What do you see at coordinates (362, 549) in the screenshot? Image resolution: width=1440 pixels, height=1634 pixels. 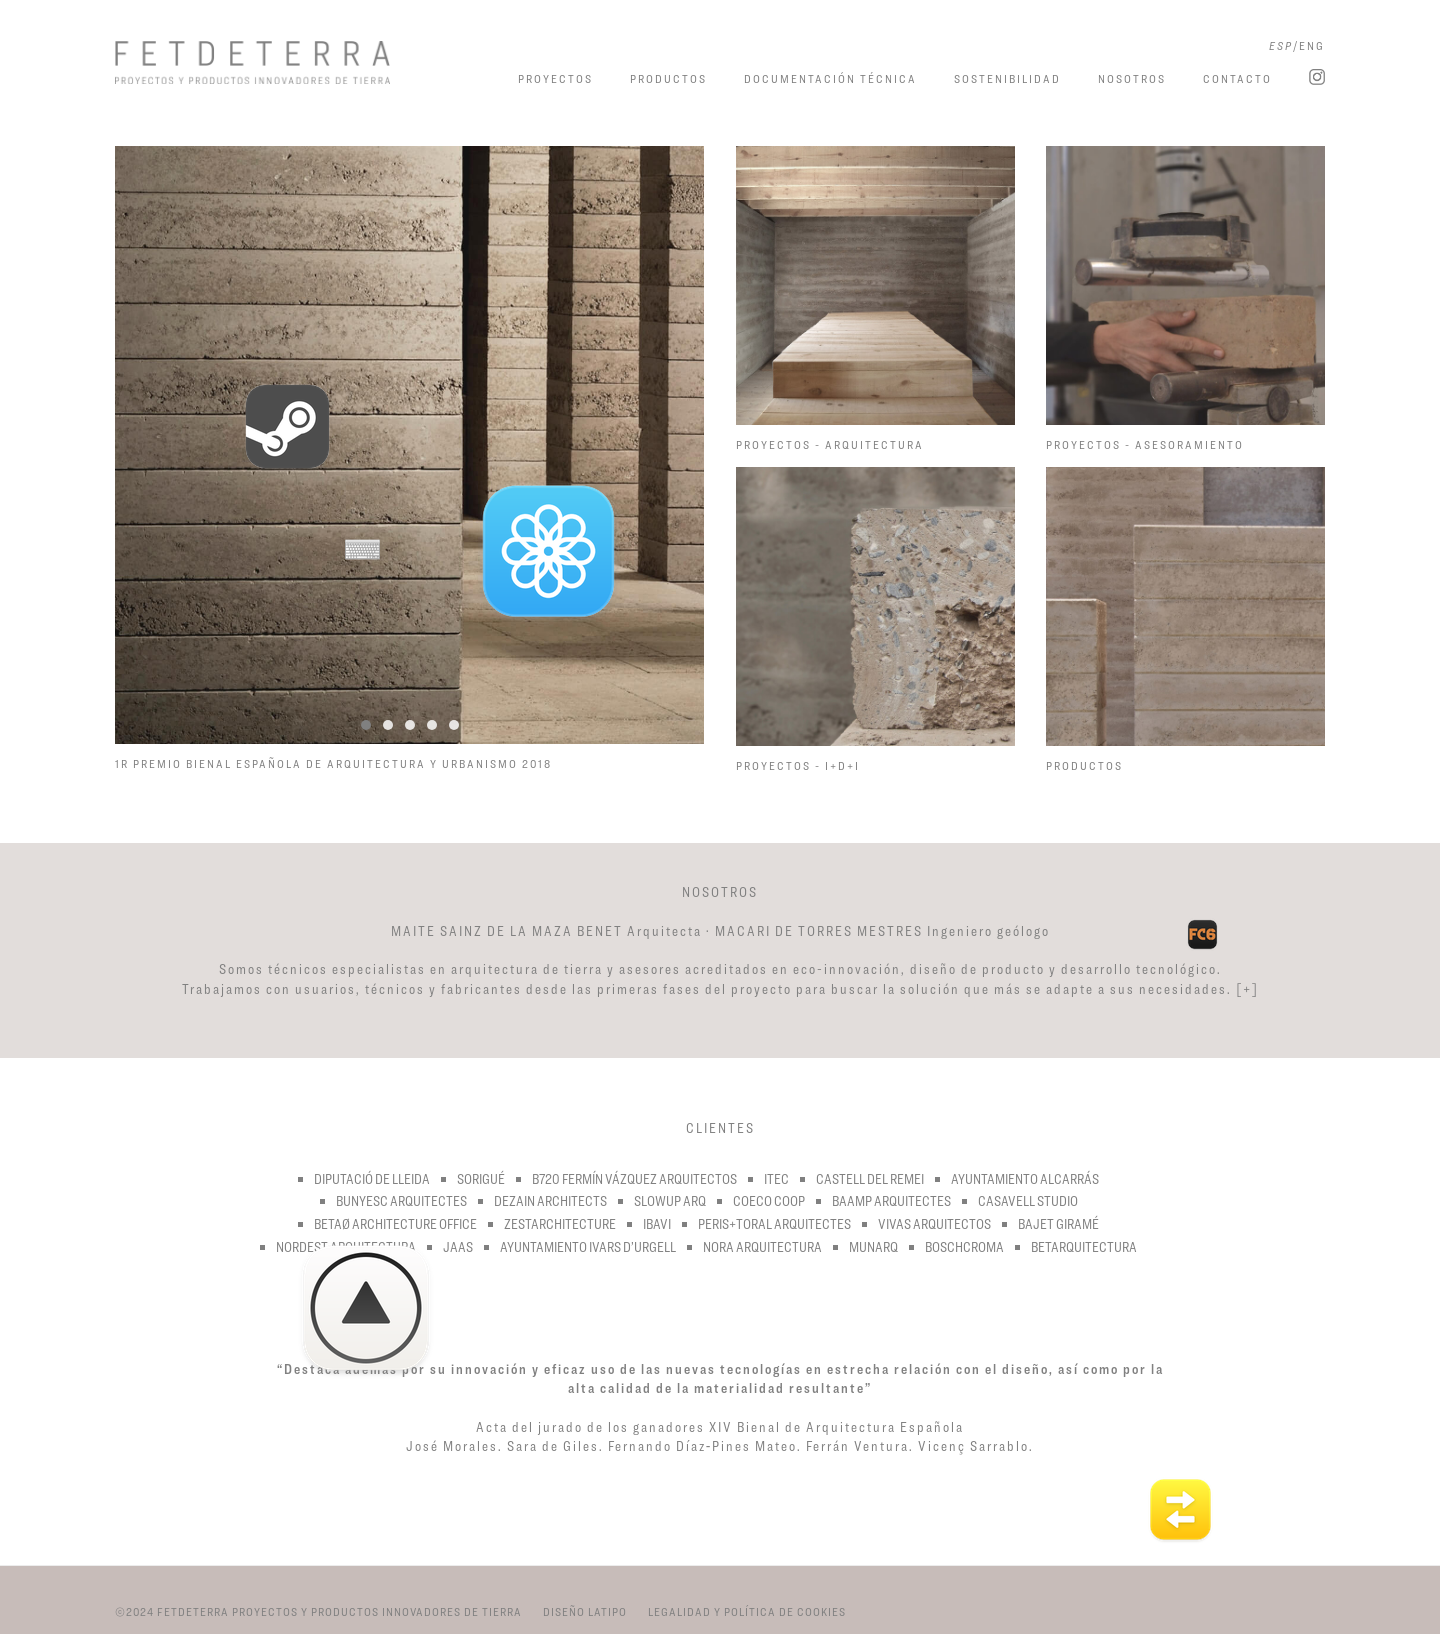 I see `connect or manage keyboard input device` at bounding box center [362, 549].